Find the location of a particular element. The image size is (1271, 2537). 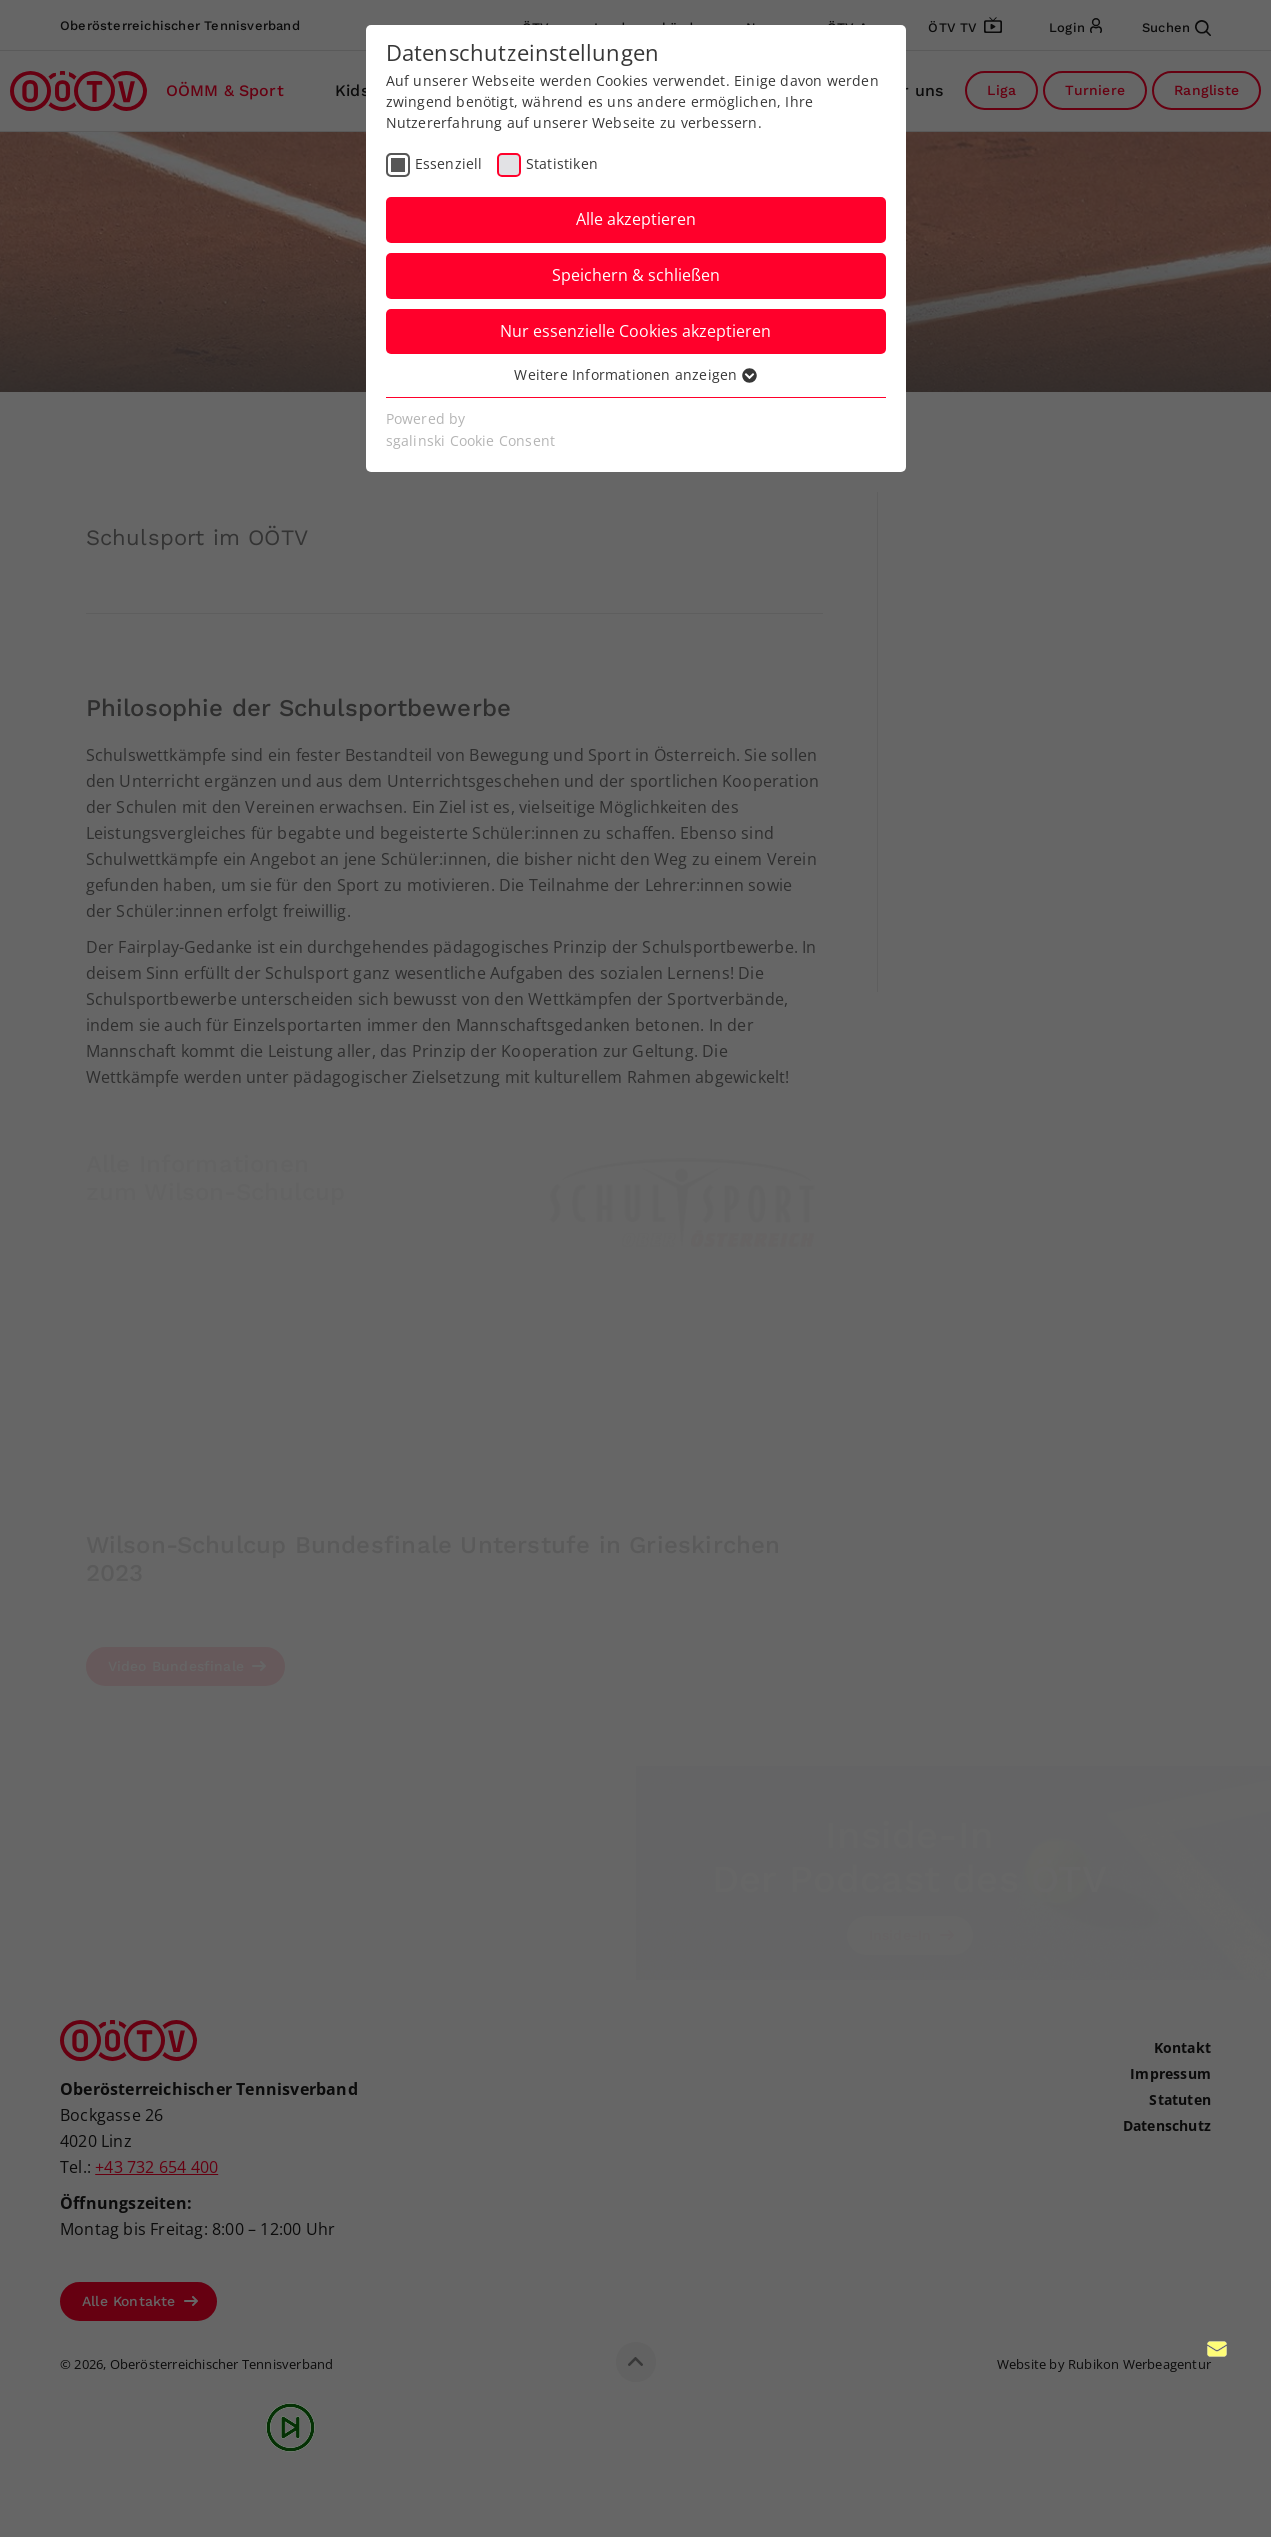

open your inbox is located at coordinates (1217, 2349).